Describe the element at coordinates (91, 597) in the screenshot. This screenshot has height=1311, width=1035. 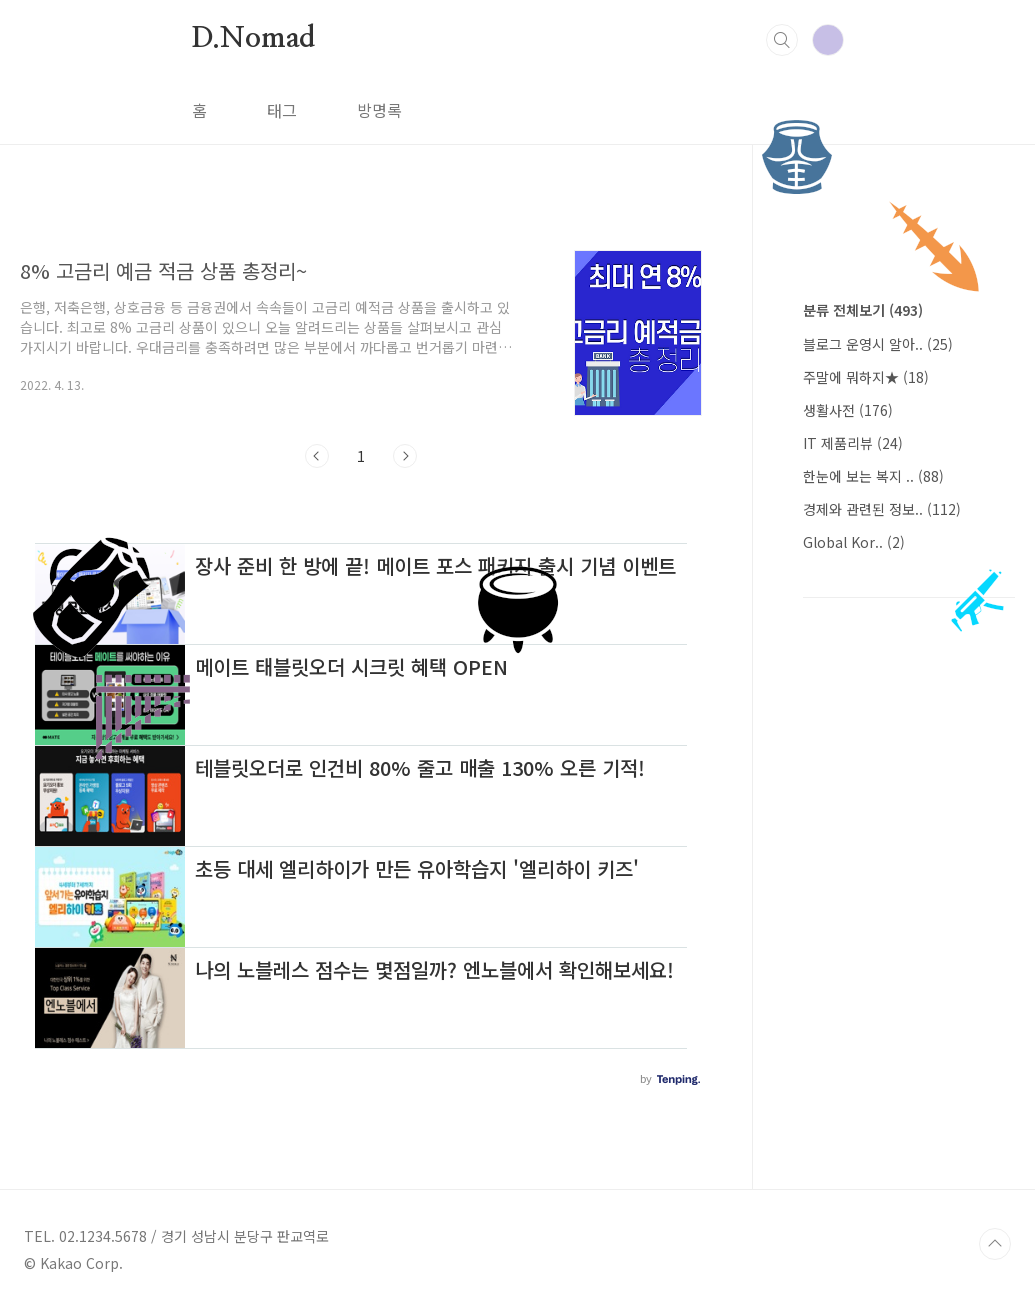
I see `access your inventory or stored items` at that location.